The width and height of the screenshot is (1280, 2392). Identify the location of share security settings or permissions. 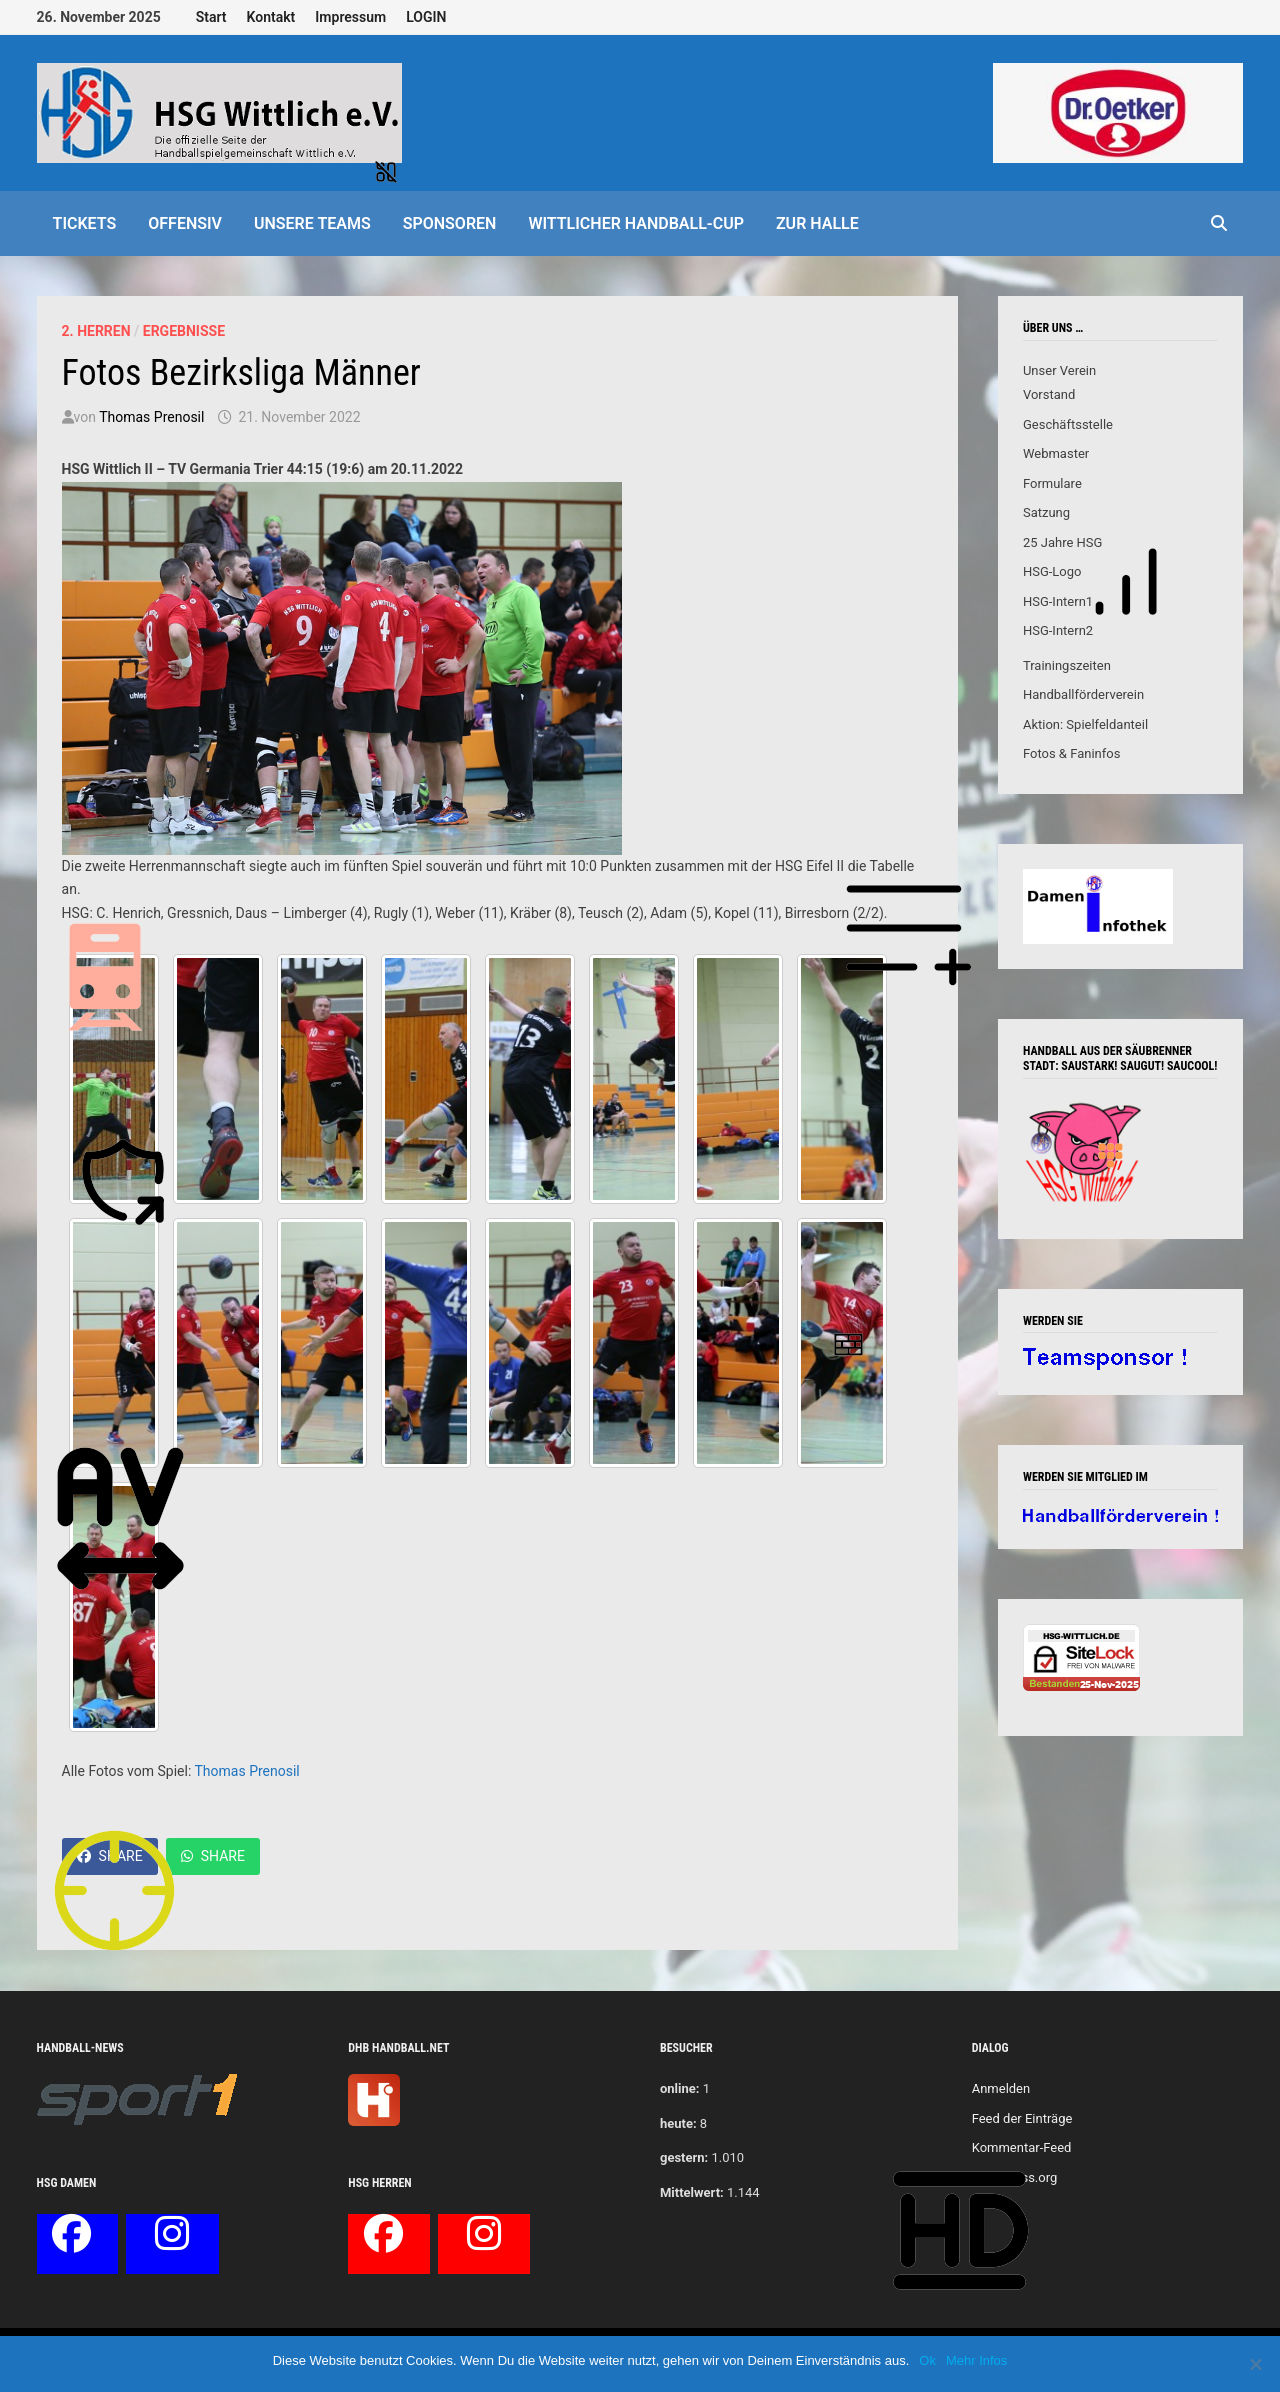
(123, 1180).